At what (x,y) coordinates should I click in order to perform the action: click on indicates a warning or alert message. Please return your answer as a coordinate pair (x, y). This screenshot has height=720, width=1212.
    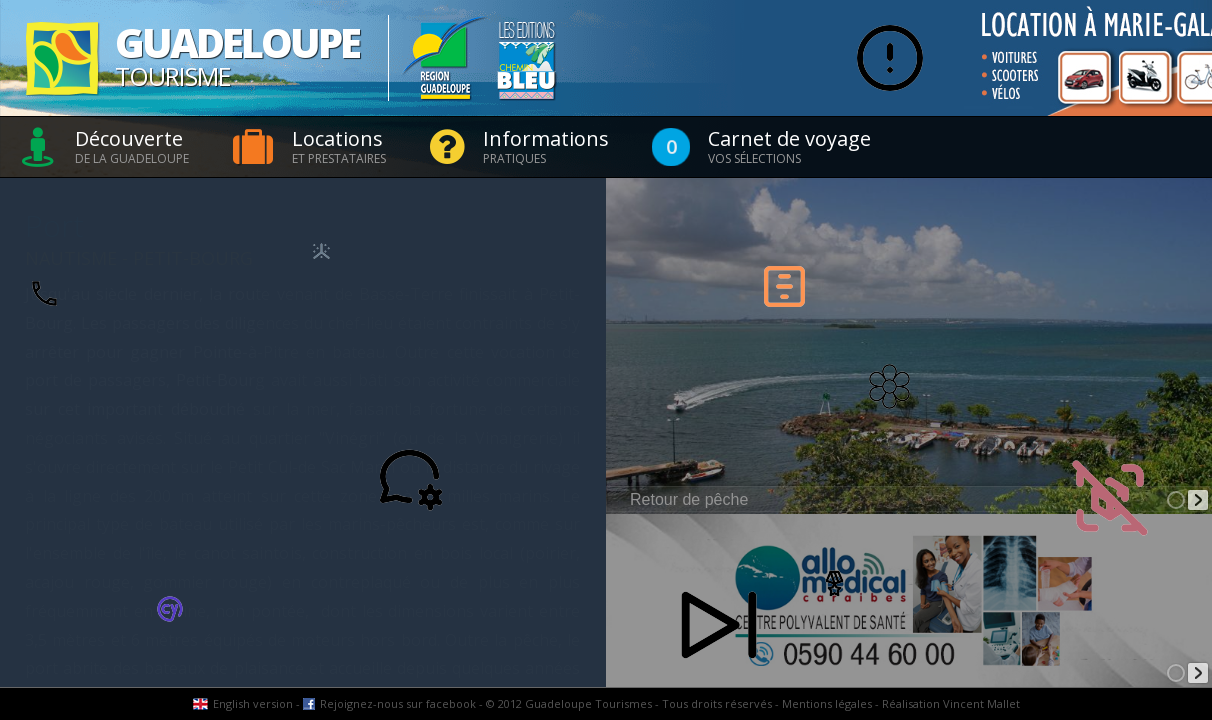
    Looking at the image, I should click on (890, 58).